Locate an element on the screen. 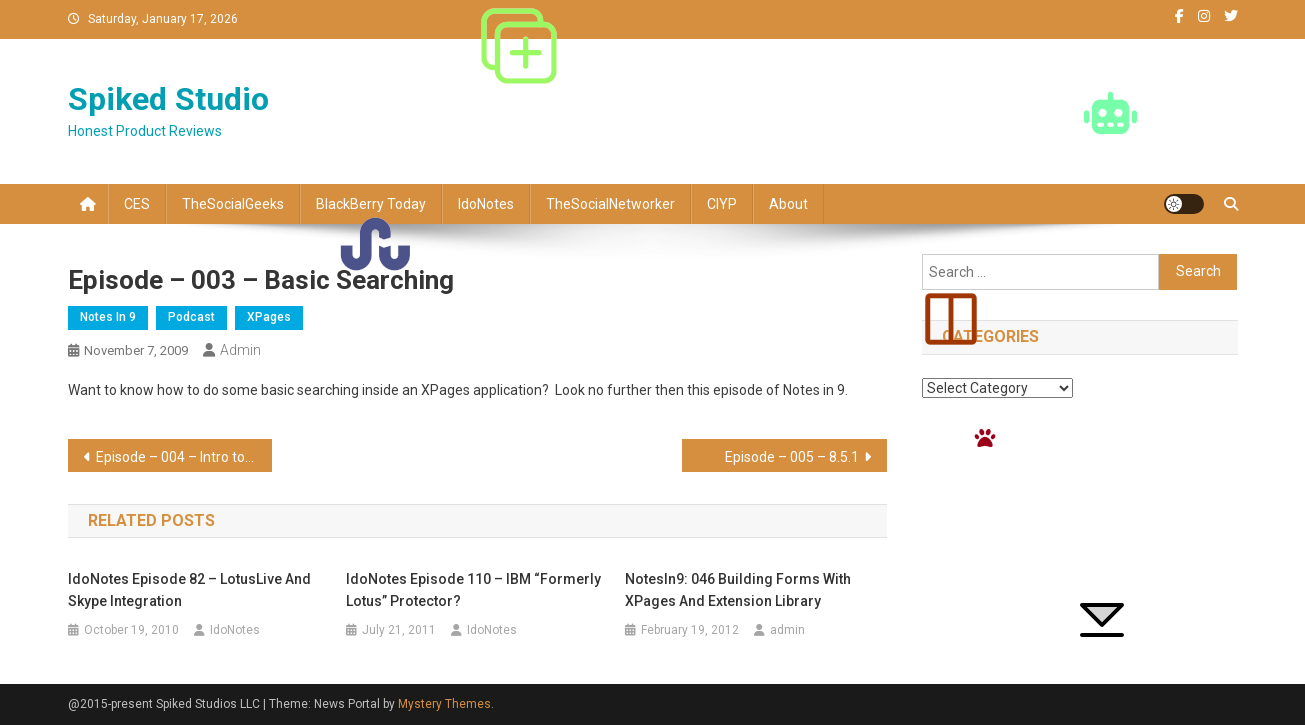 The image size is (1305, 725). stumbleupon logo is located at coordinates (376, 244).